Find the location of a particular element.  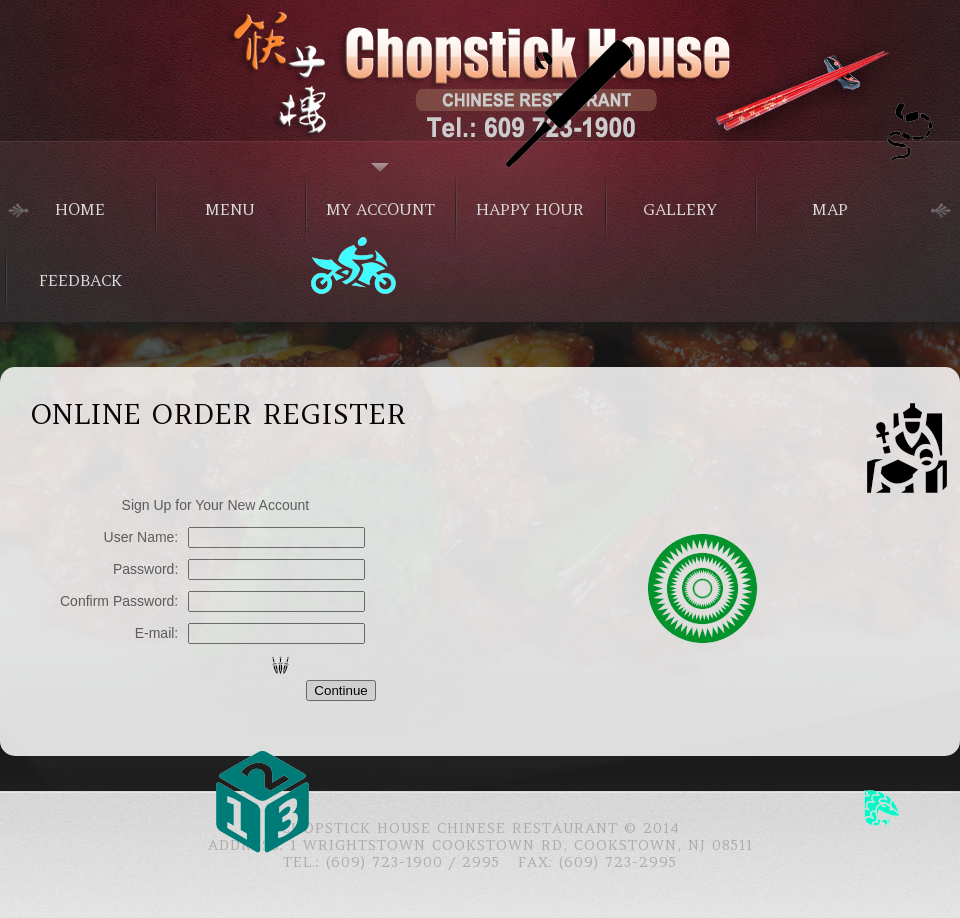

select motorcycle or racing bike vehicle is located at coordinates (351, 262).